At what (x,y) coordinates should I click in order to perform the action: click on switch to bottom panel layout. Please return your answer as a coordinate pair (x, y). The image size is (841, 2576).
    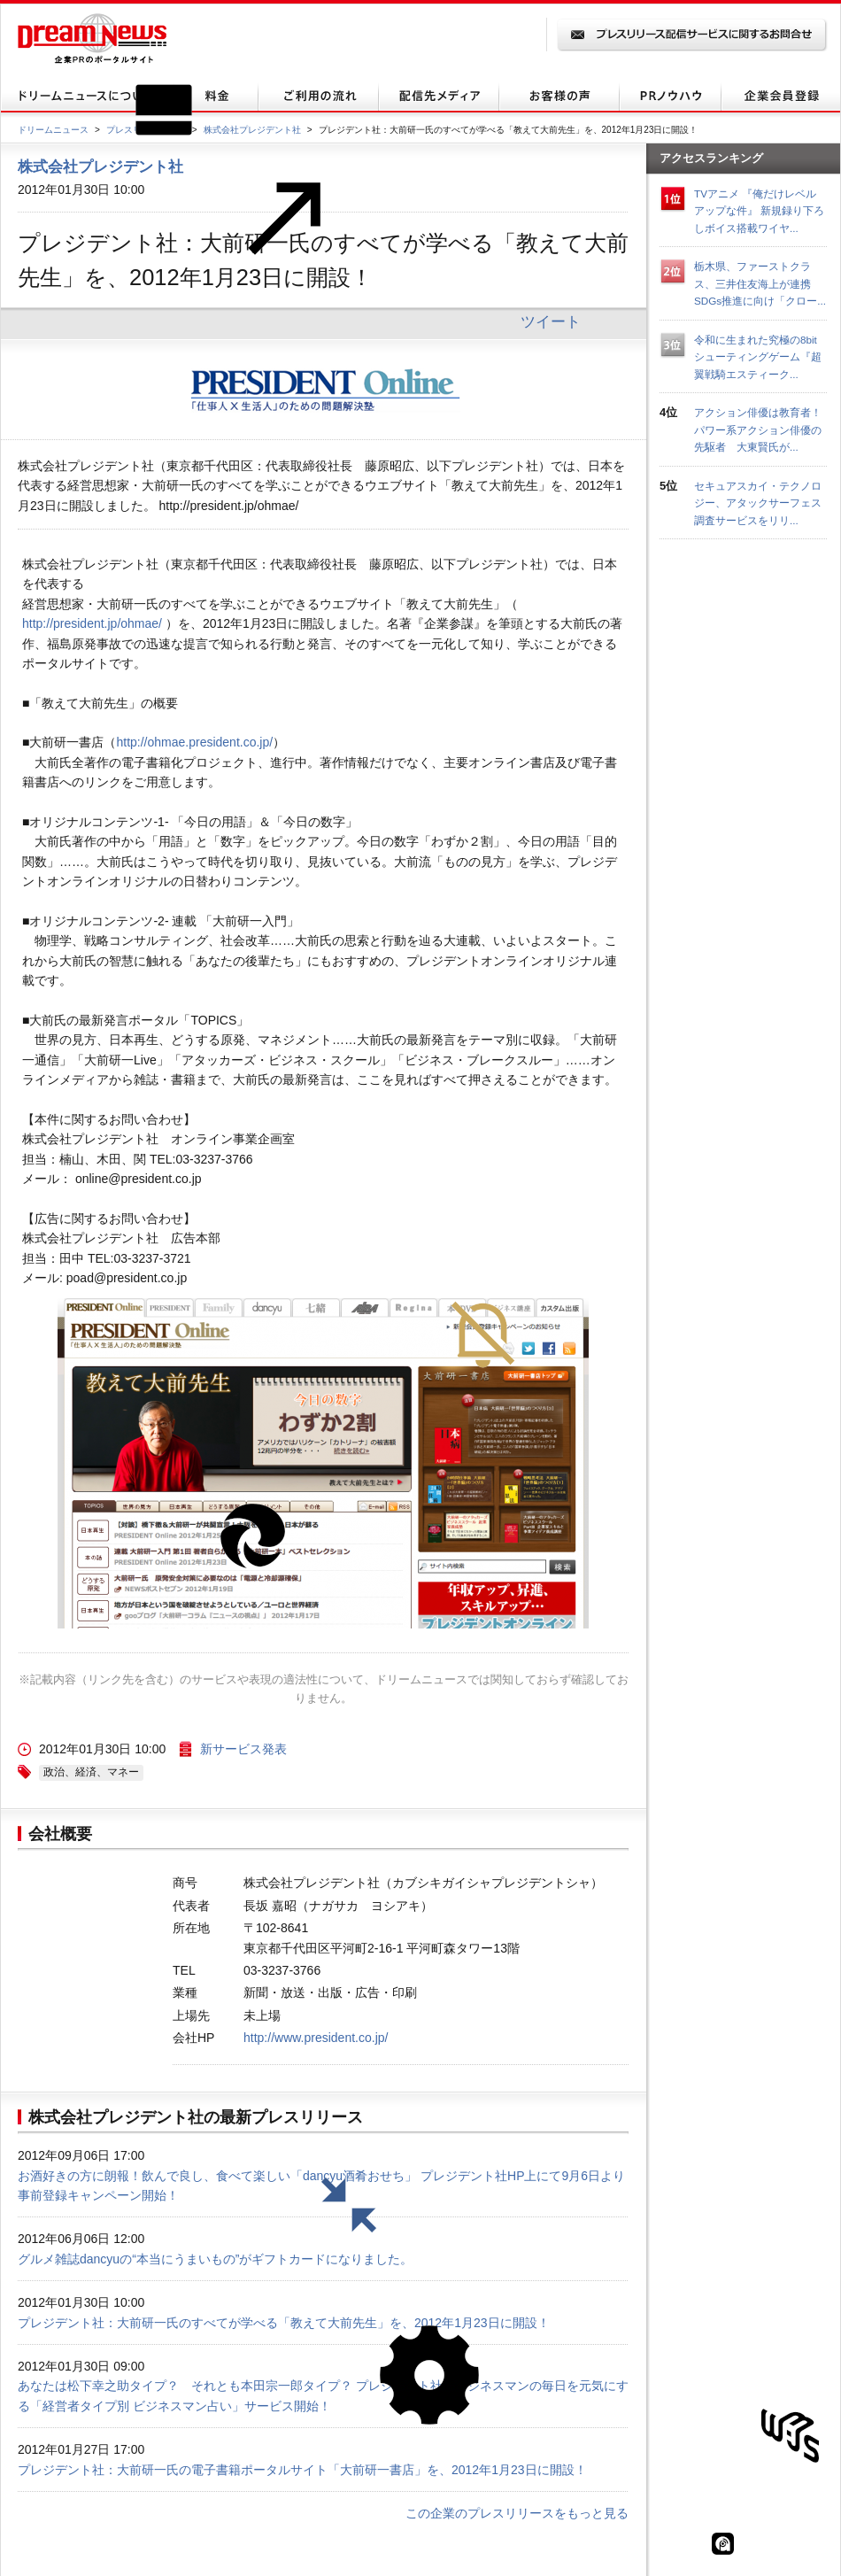
    Looking at the image, I should click on (164, 110).